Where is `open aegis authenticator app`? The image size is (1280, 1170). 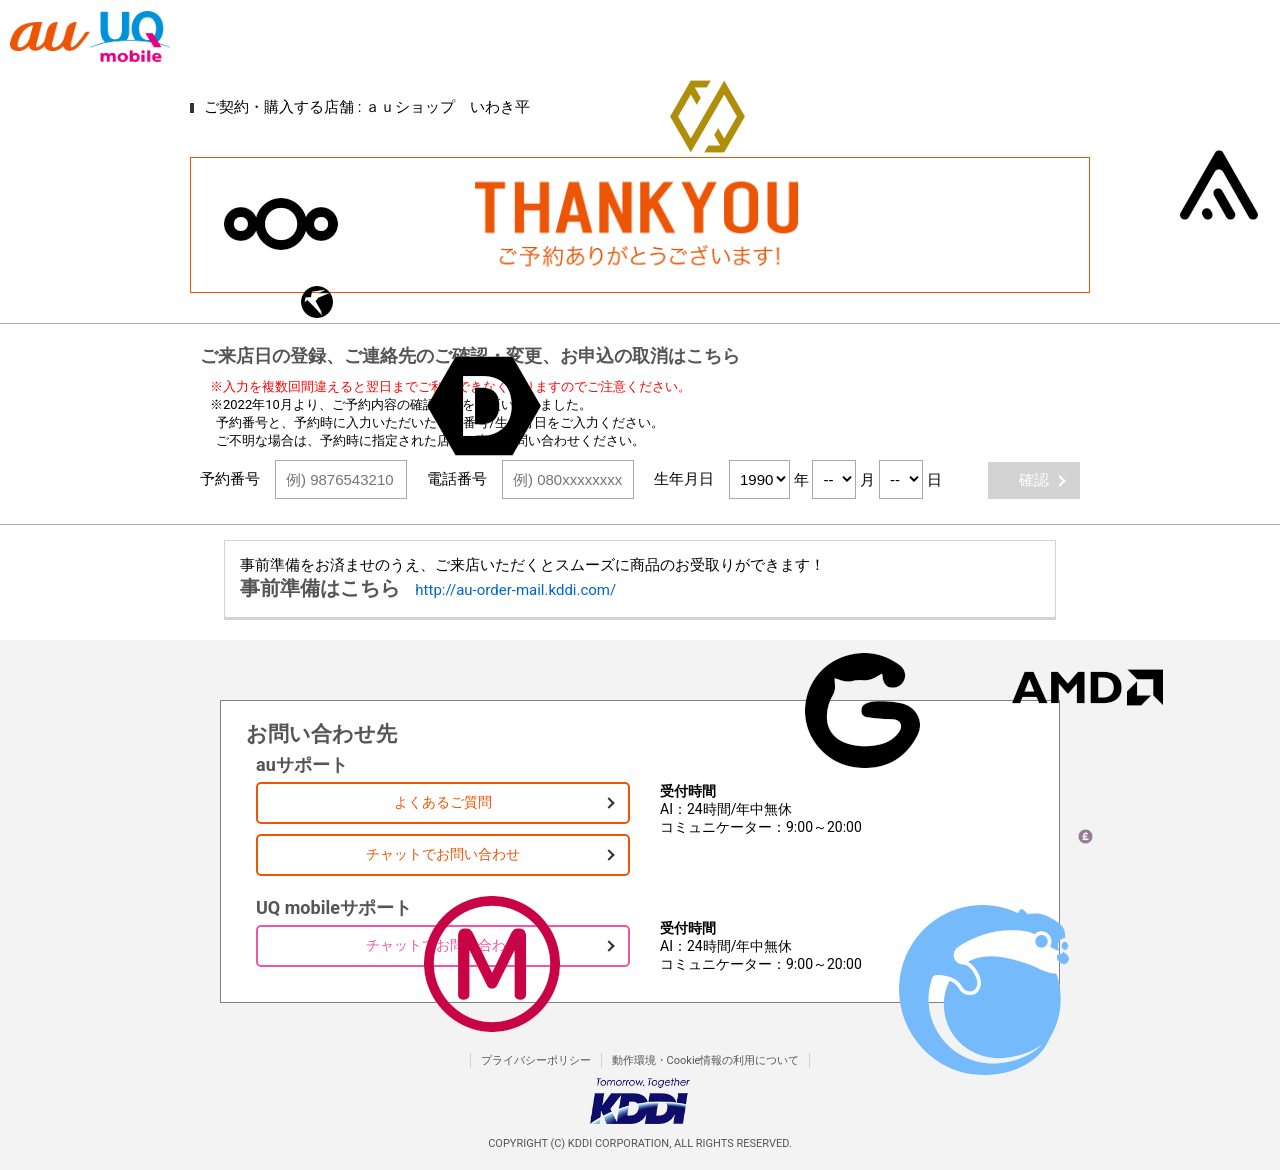
open aegis authenticator app is located at coordinates (1219, 185).